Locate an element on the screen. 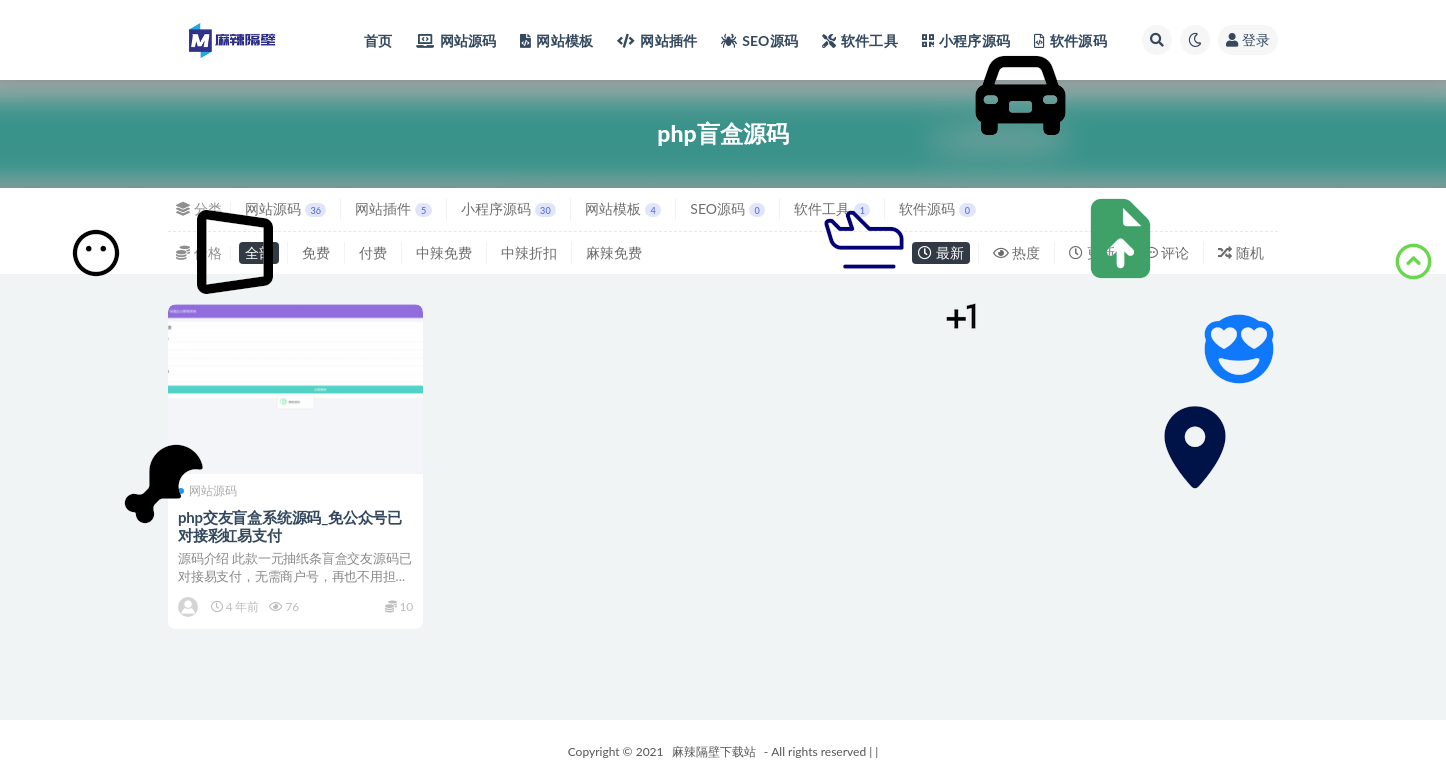 This screenshot has height=784, width=1446. add one to a count or quantity is located at coordinates (962, 317).